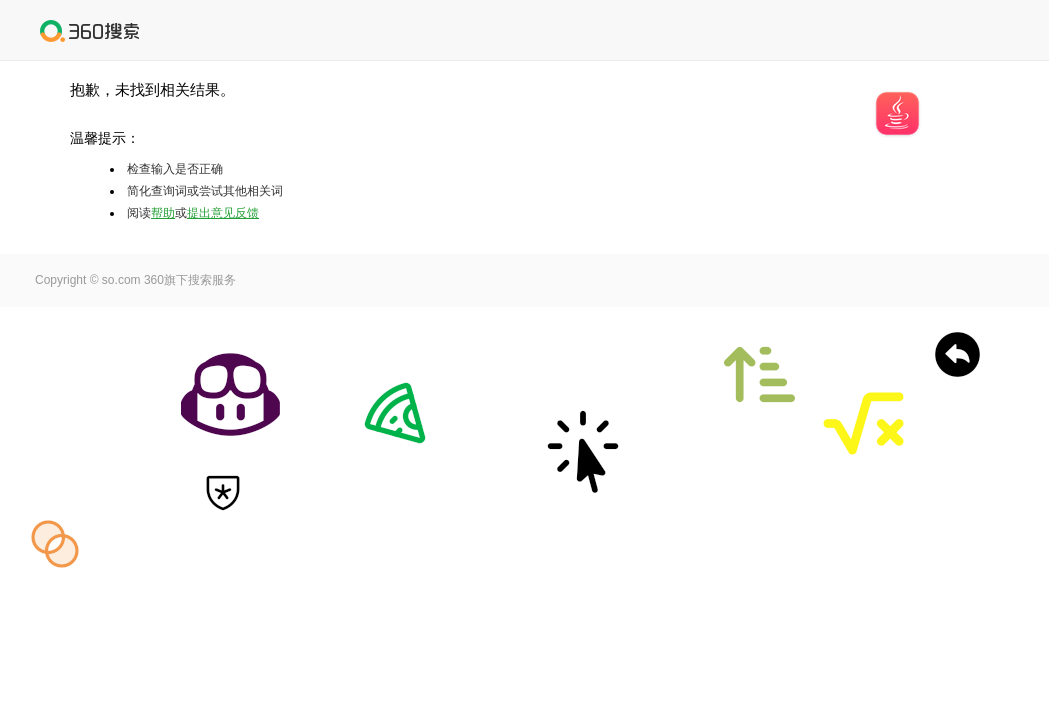 The height and width of the screenshot is (720, 1049). I want to click on exclude overlapping elements from selection, so click(55, 544).